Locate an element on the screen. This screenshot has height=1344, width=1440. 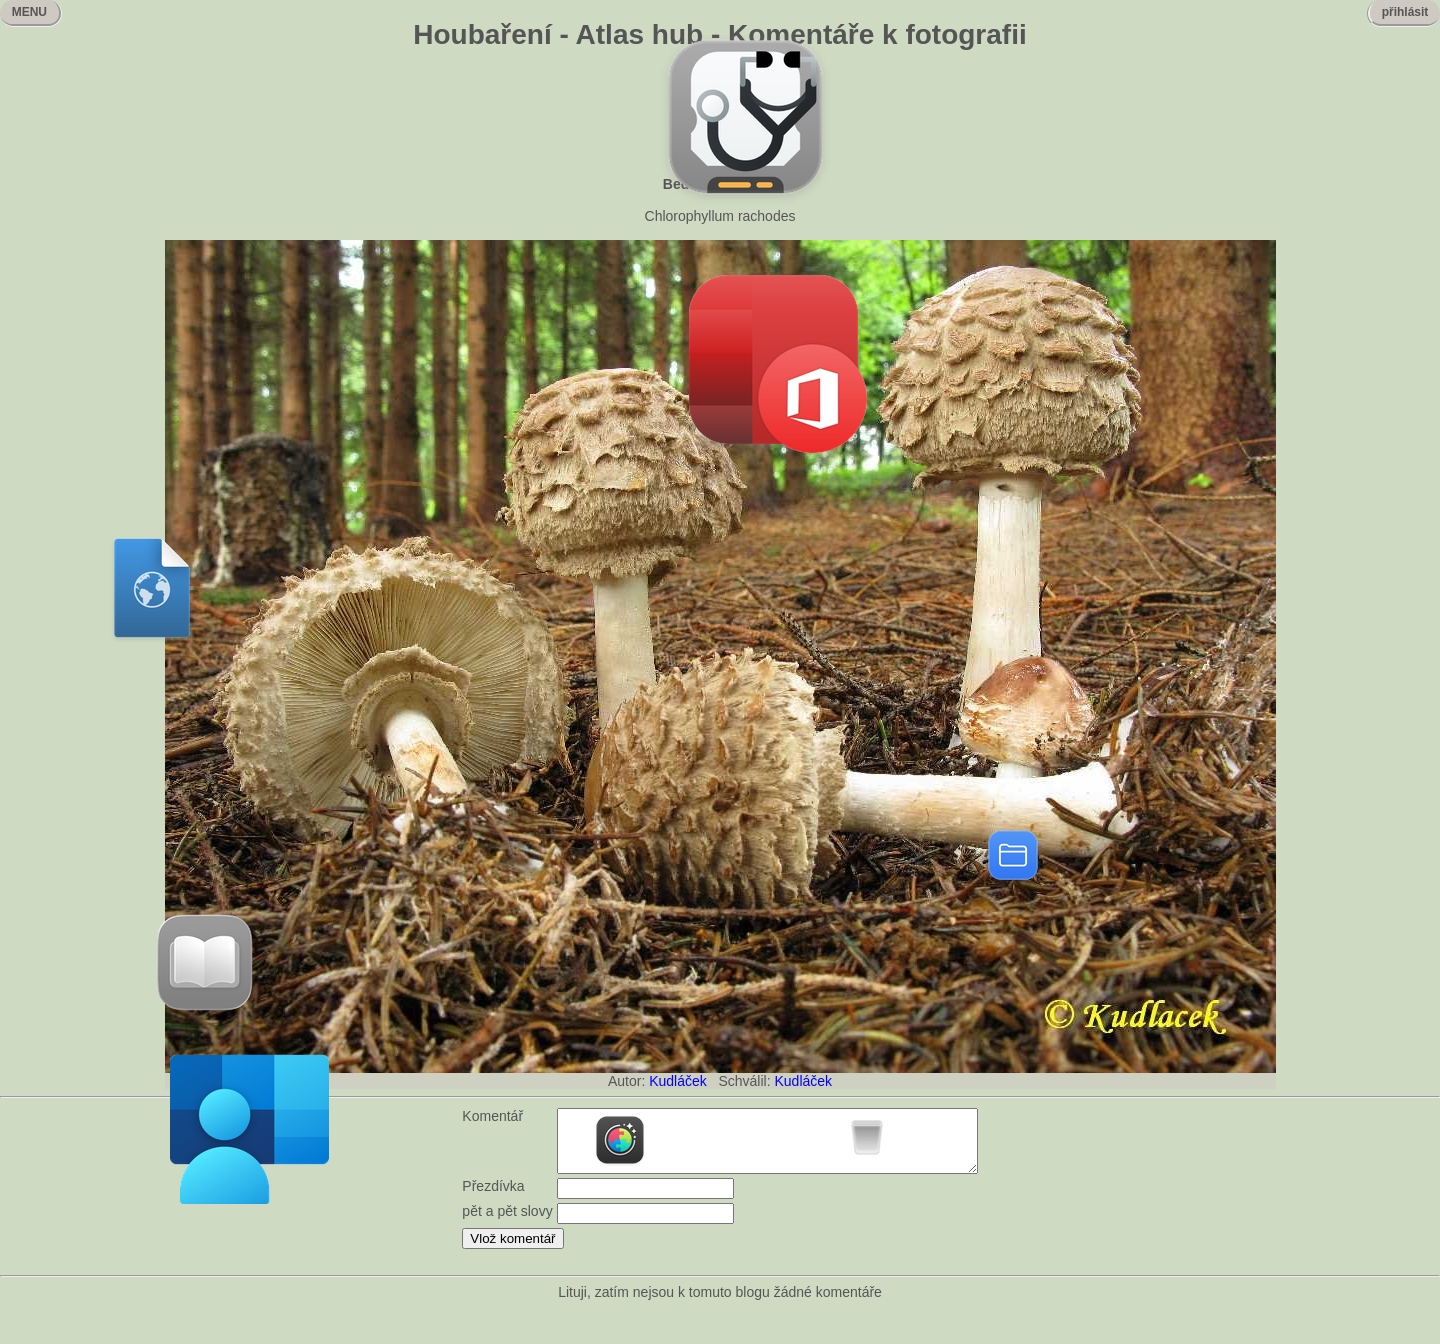
open the portal app is located at coordinates (249, 1124).